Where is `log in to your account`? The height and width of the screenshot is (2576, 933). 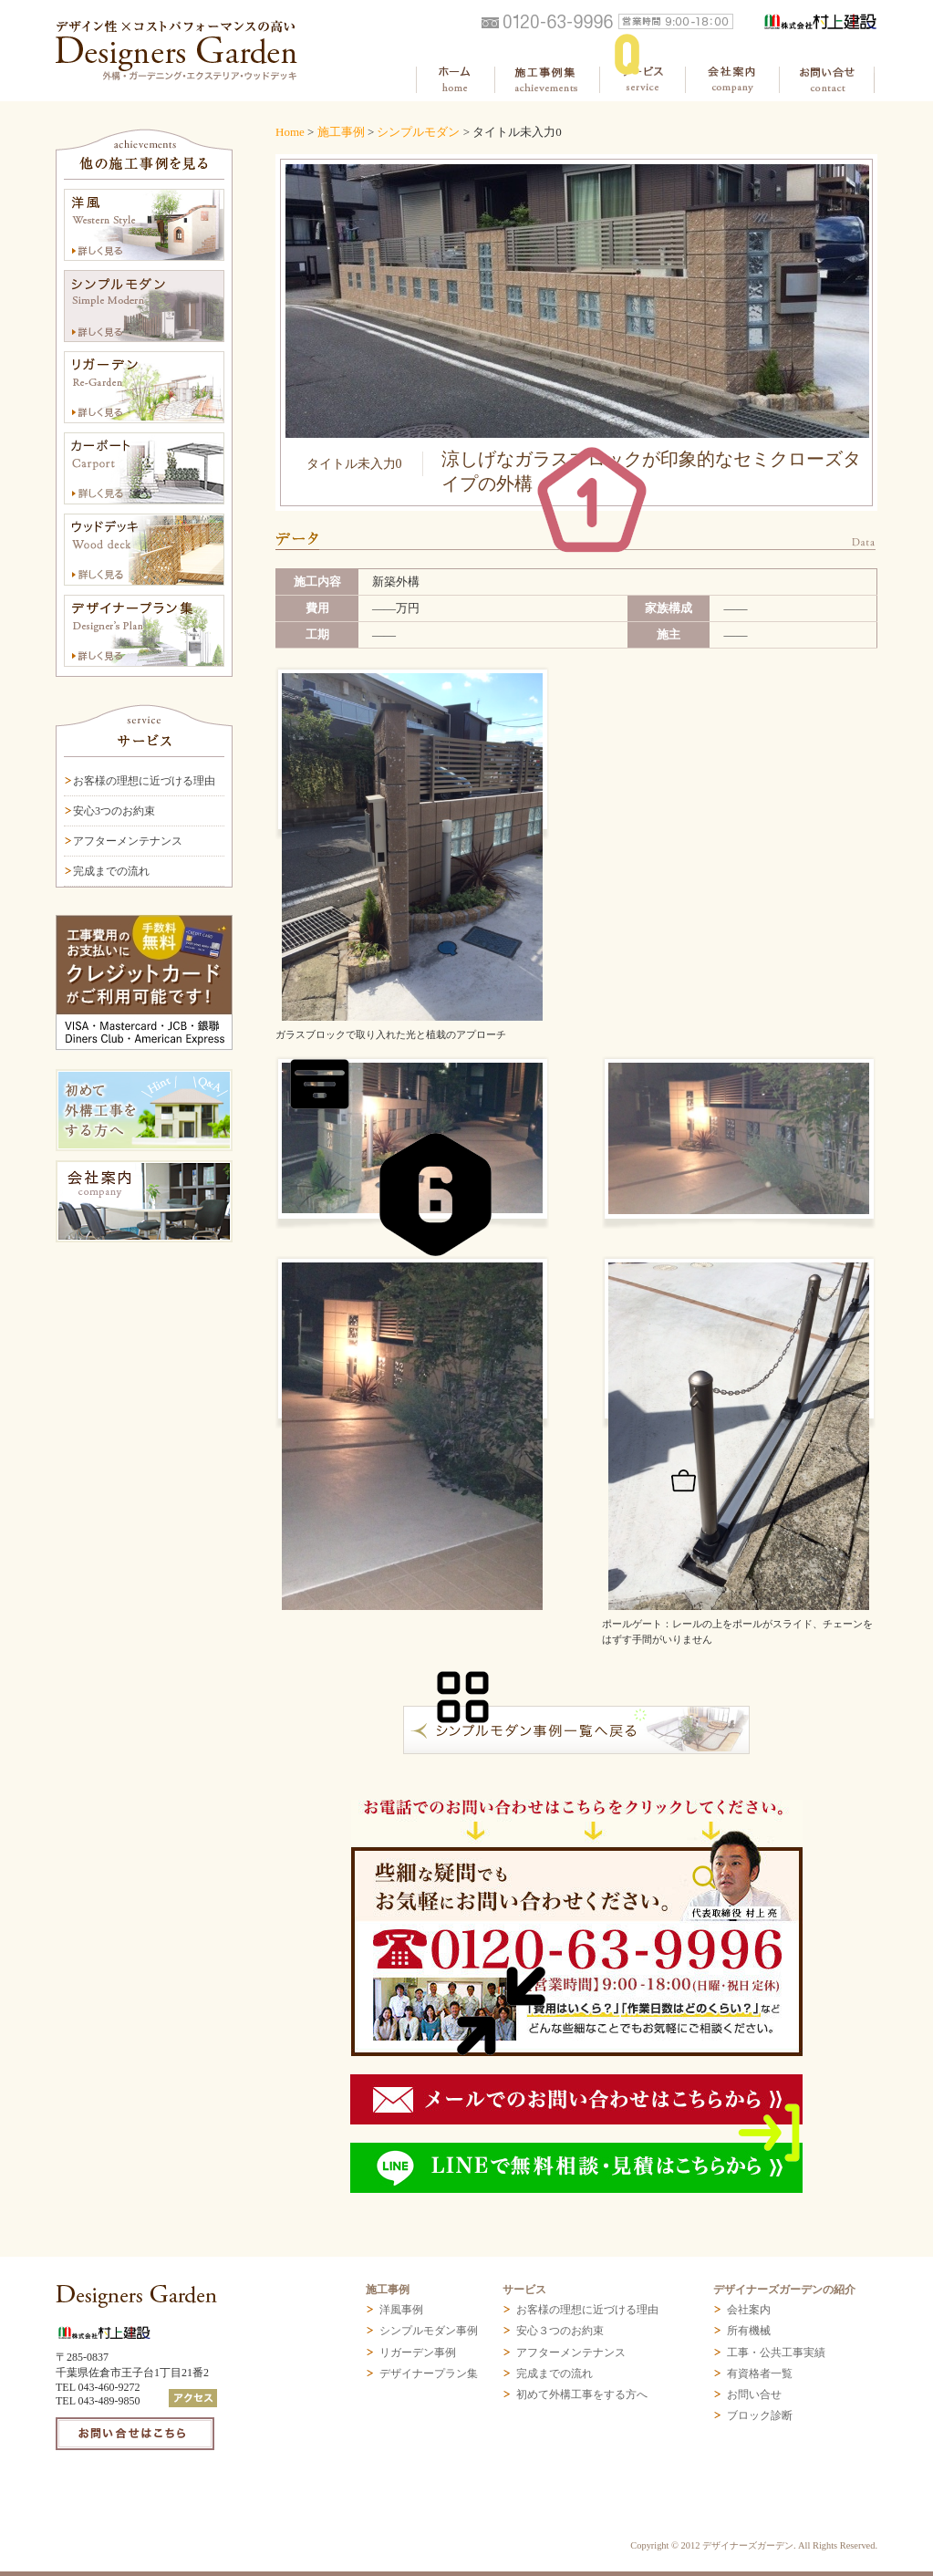 log in to your account is located at coordinates (771, 2133).